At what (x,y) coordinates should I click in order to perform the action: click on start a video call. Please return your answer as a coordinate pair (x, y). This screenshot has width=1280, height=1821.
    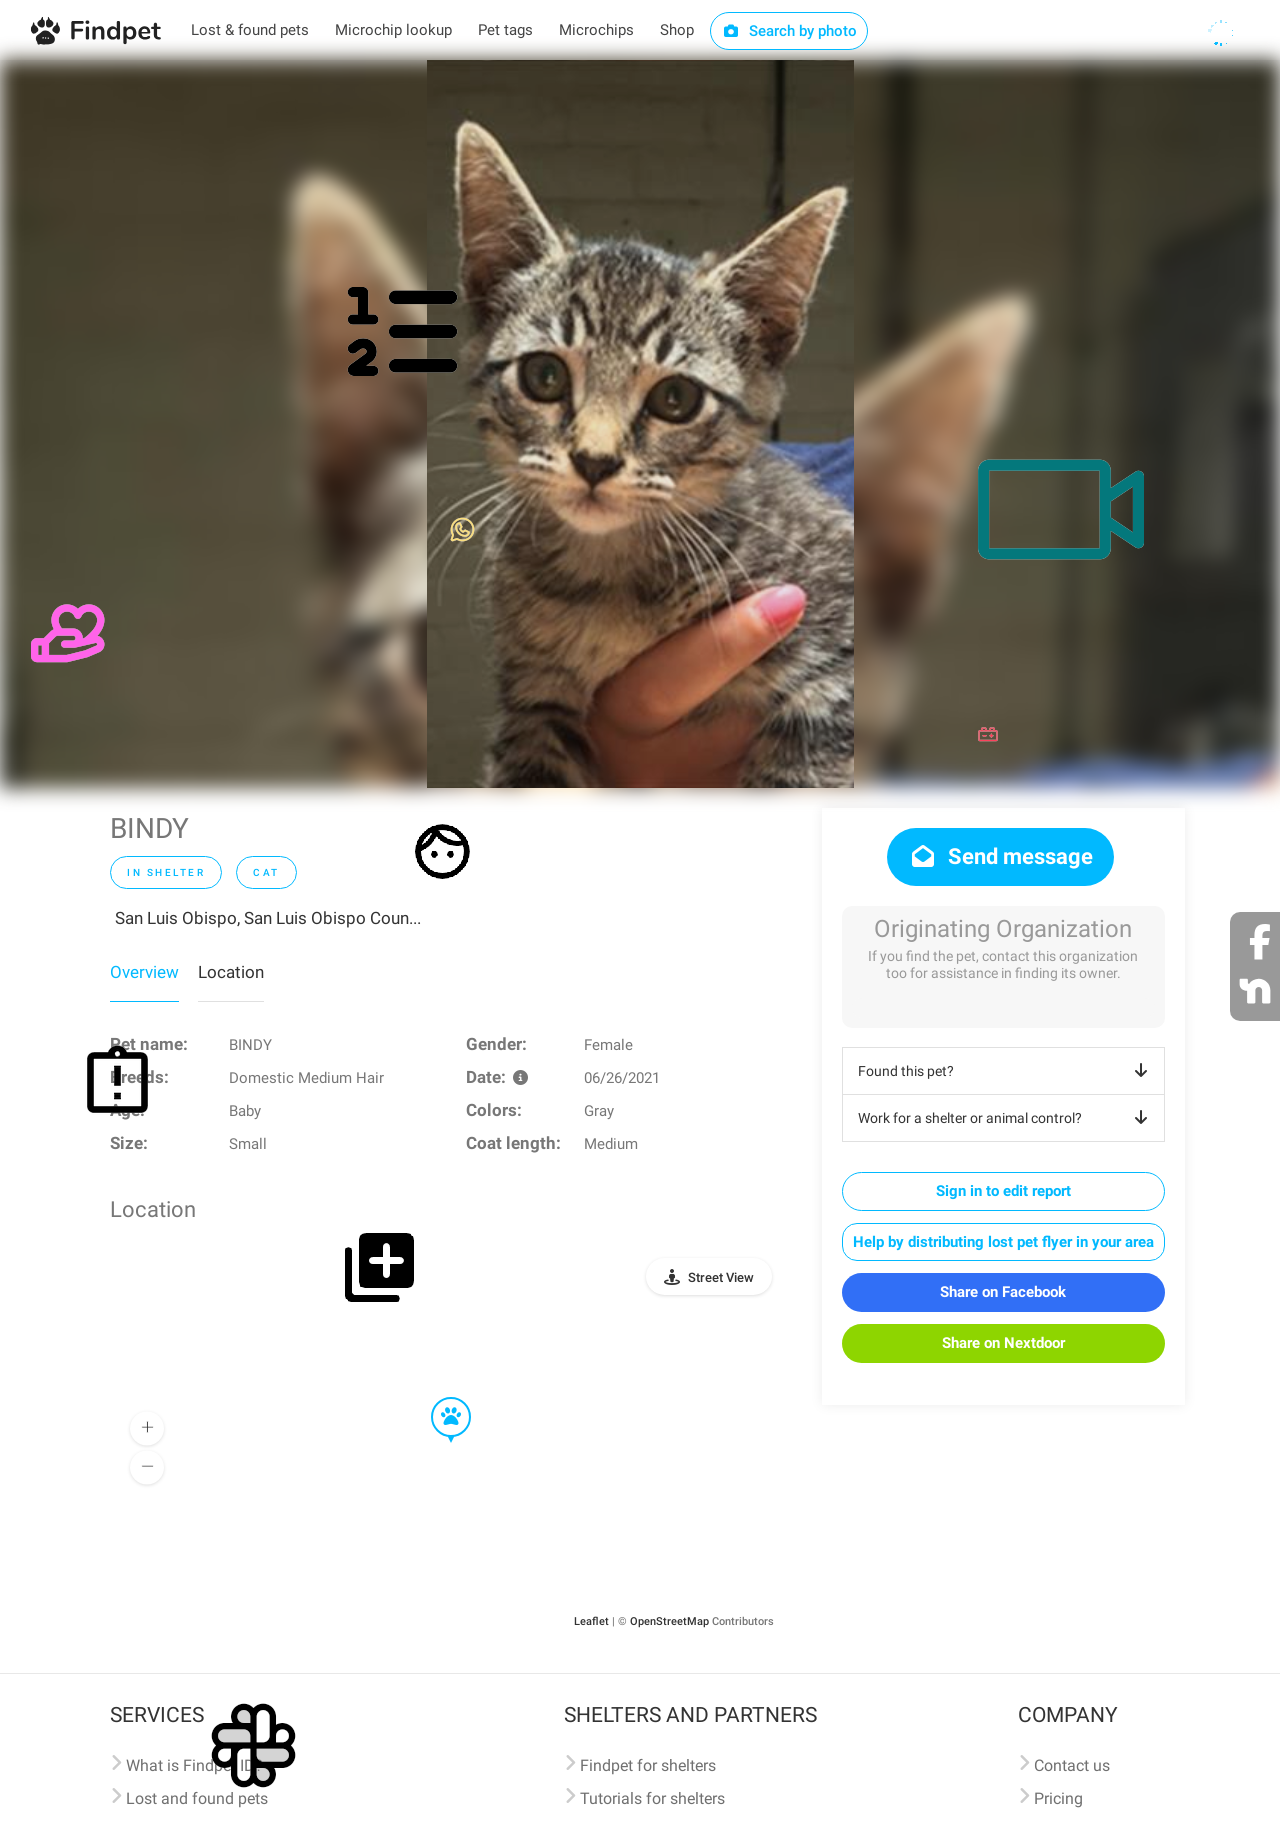
    Looking at the image, I should click on (1055, 509).